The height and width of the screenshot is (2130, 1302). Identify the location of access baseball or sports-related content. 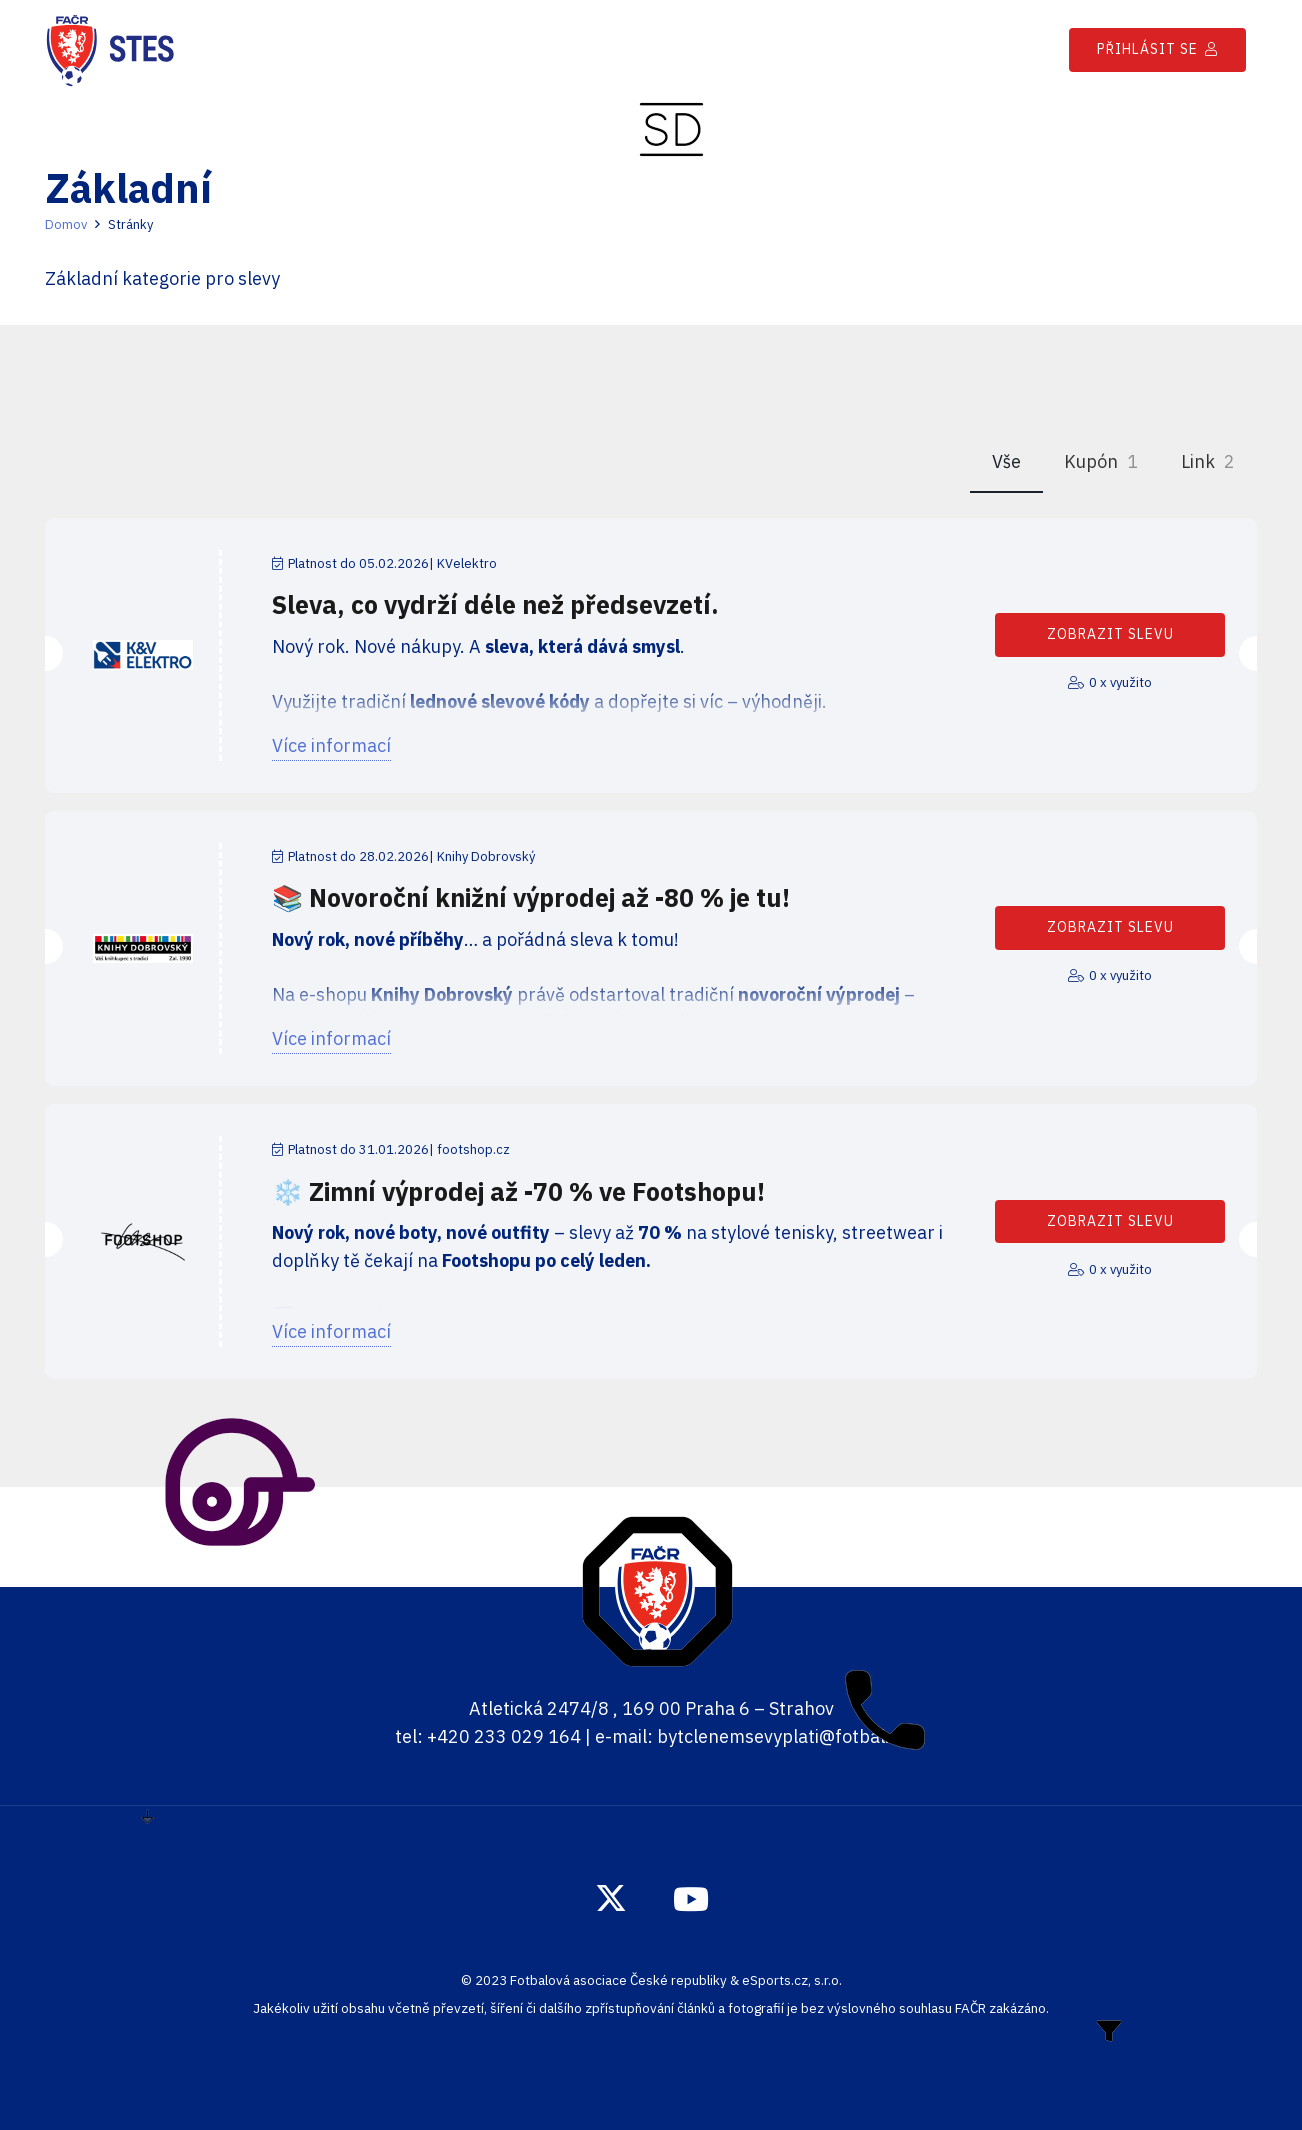
(236, 1484).